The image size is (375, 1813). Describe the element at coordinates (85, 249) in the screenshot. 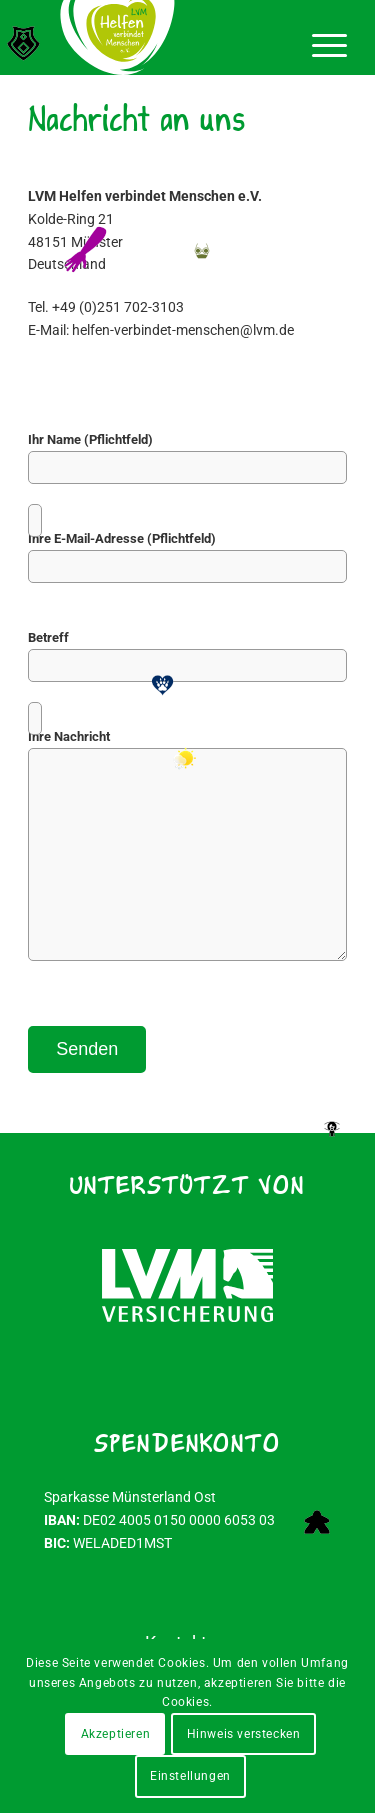

I see `select arm or forearm body part` at that location.